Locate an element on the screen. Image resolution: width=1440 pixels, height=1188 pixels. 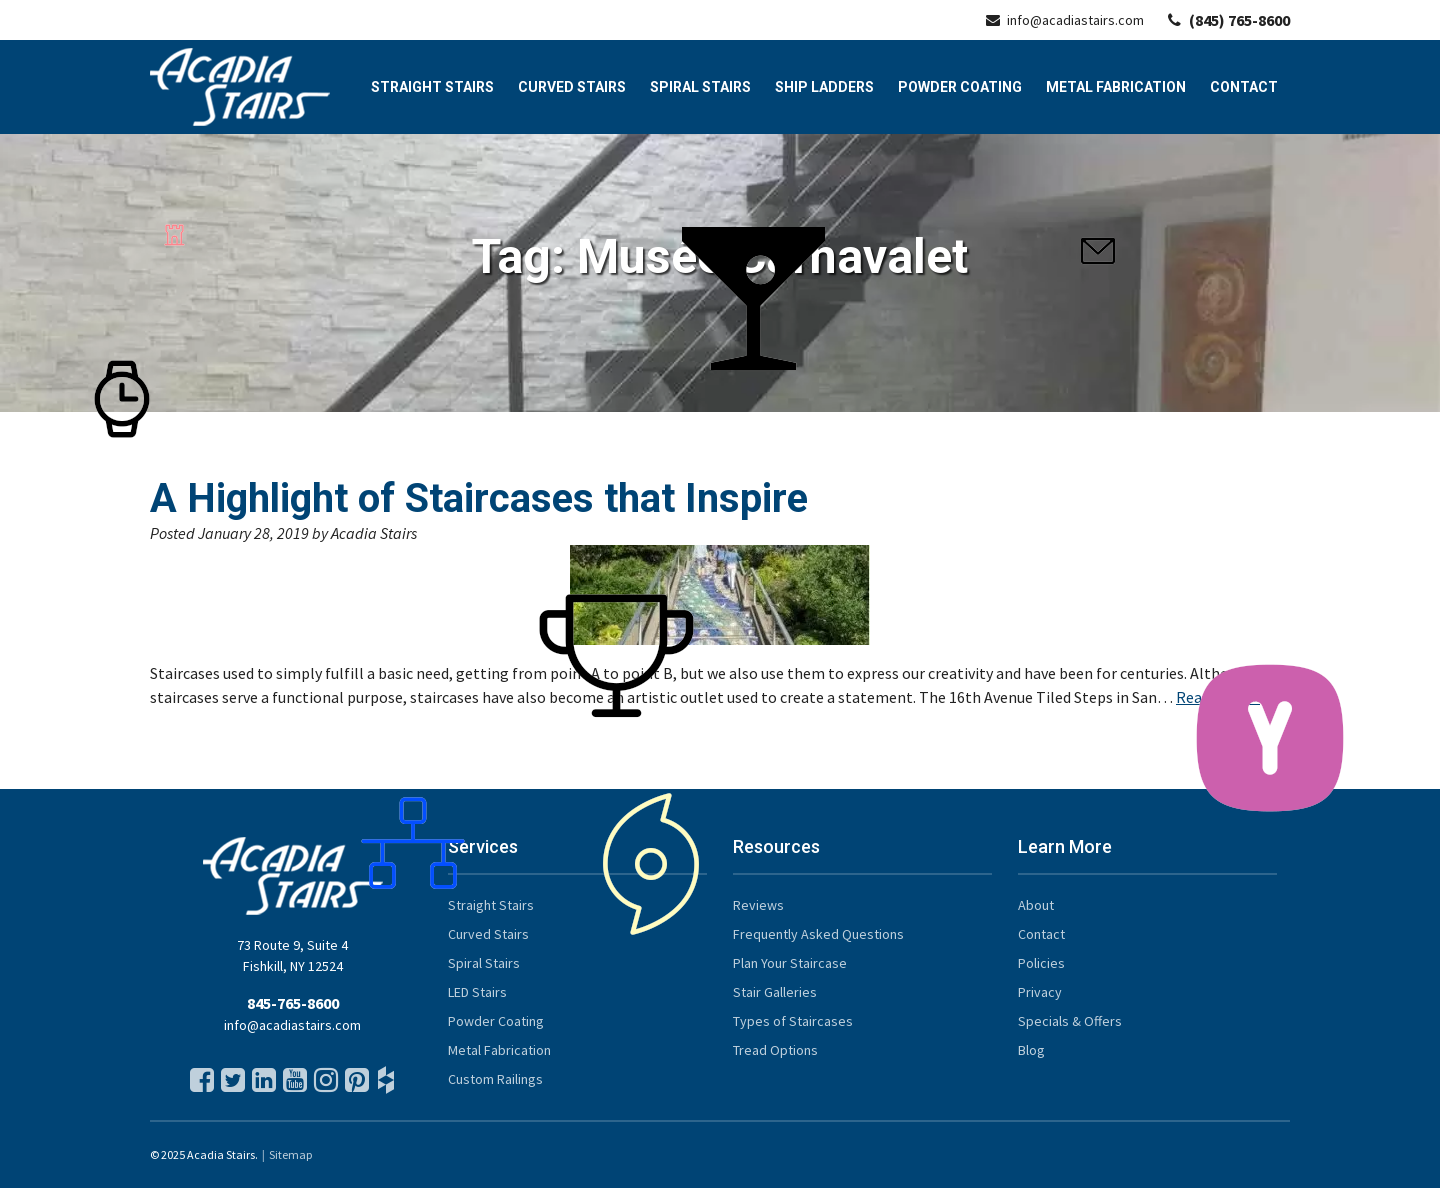
view network topology or connections is located at coordinates (413, 845).